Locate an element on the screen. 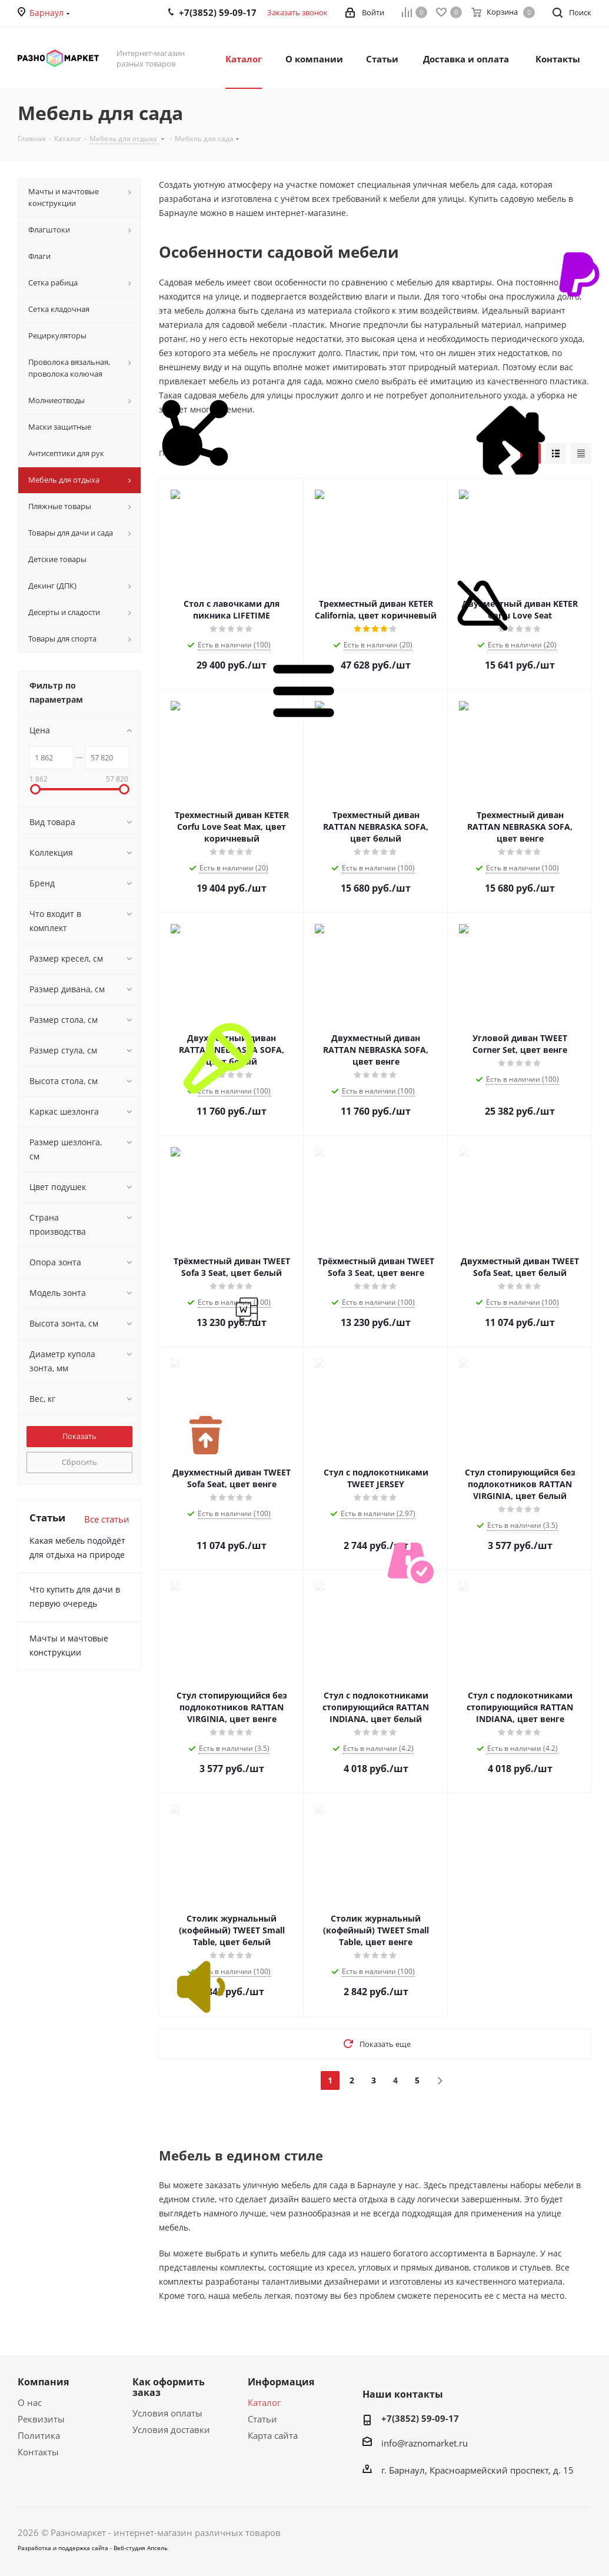 This screenshot has height=2576, width=609. open Microsoft Word is located at coordinates (248, 1309).